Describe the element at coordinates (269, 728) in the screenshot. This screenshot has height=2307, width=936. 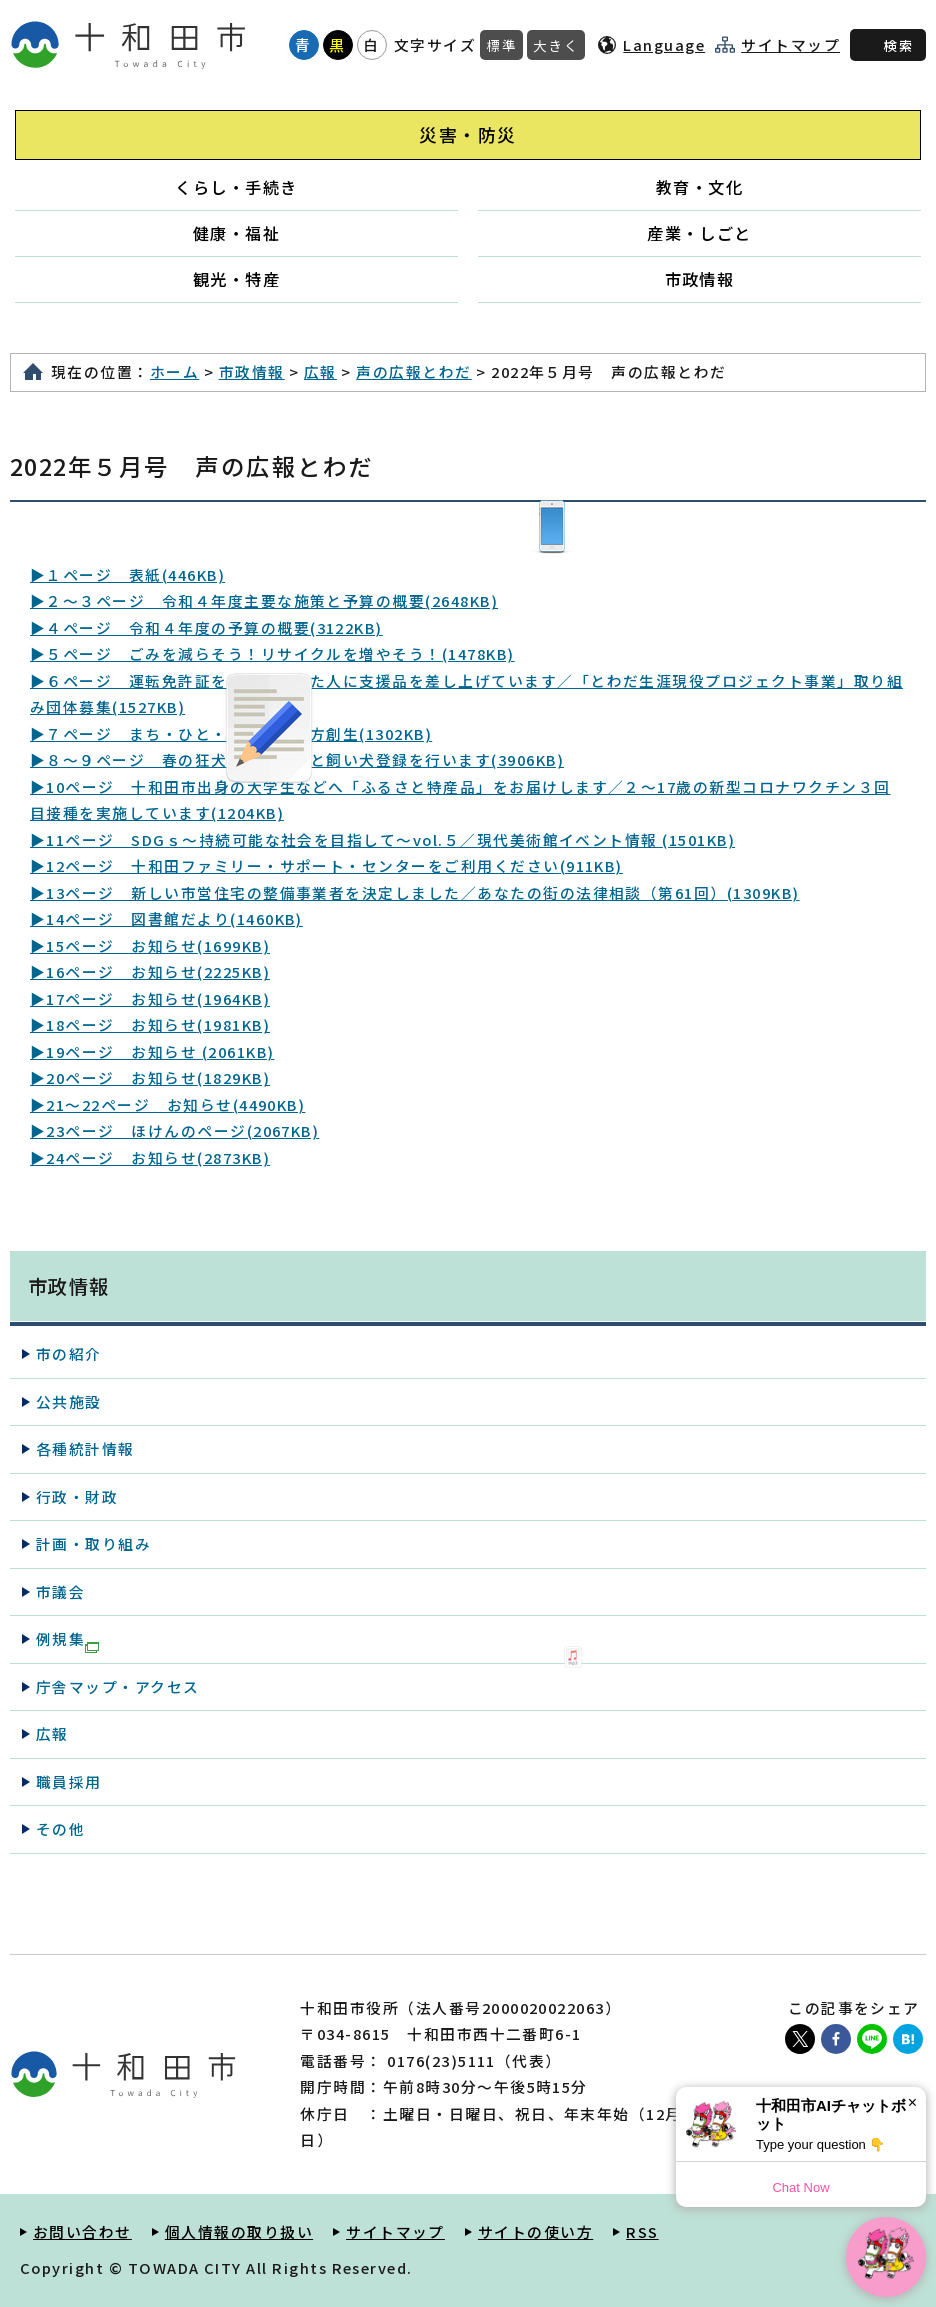
I see `open text editor application` at that location.